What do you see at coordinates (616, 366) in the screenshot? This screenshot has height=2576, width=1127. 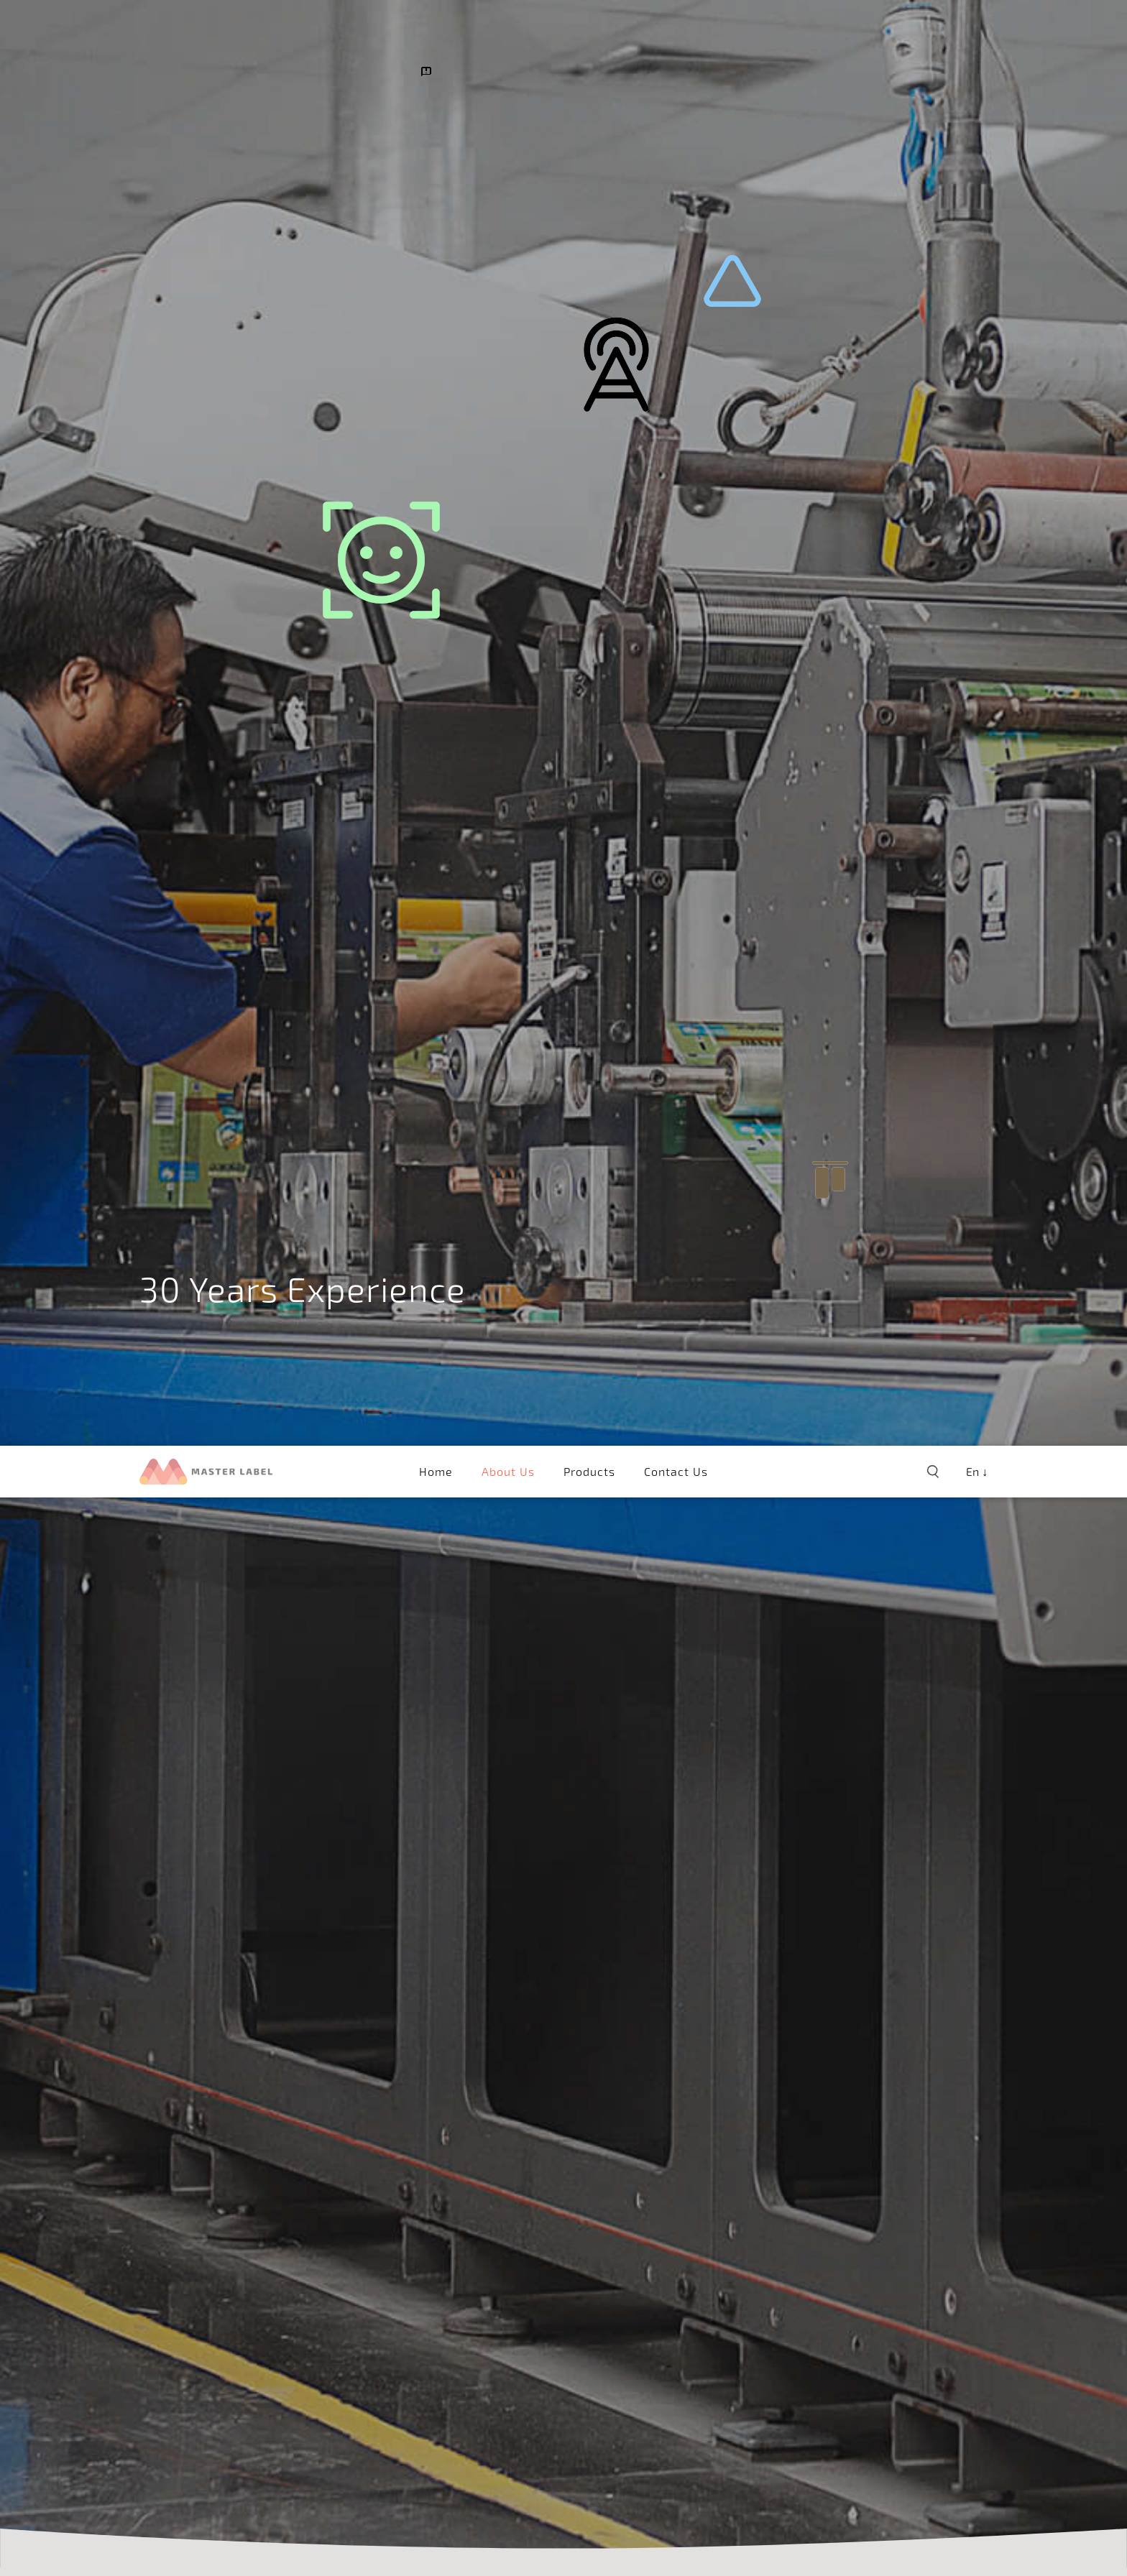 I see `indicates cellular network signal or connectivity` at bounding box center [616, 366].